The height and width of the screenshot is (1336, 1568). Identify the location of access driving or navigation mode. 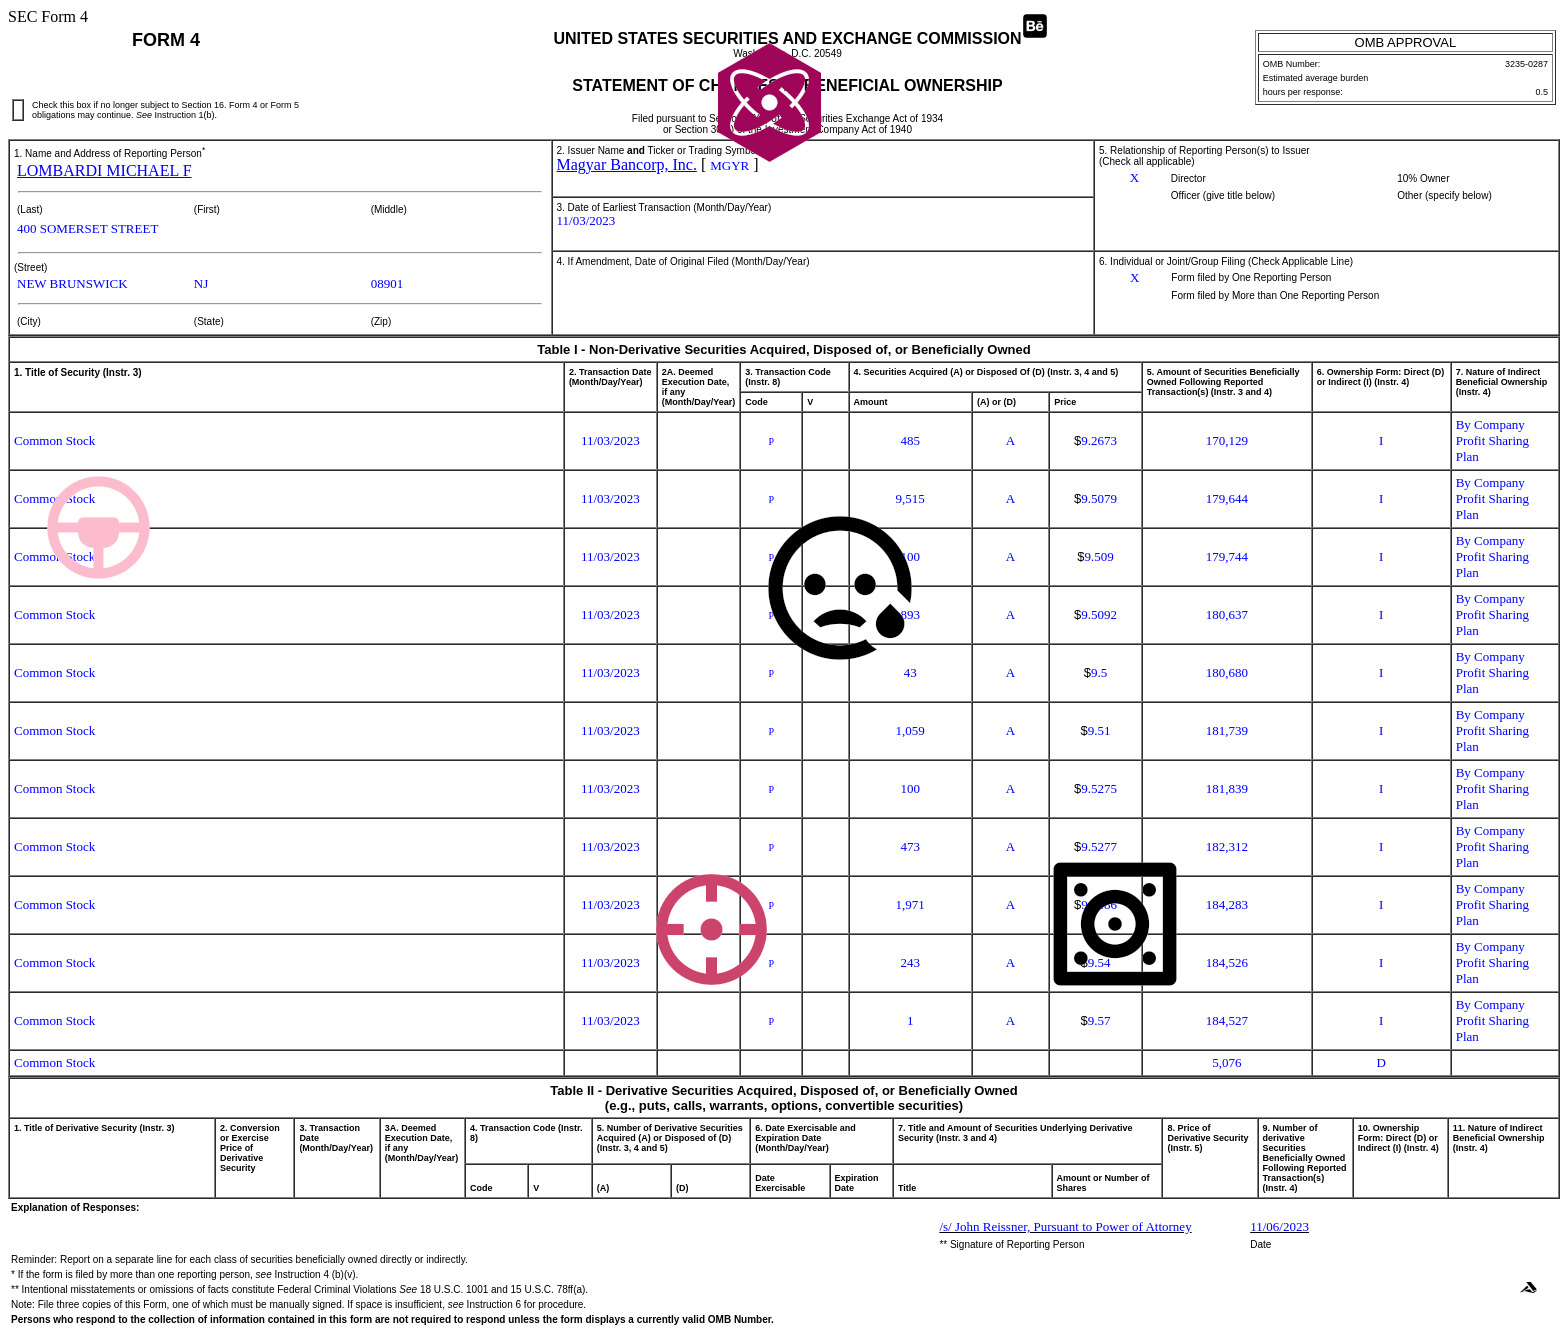
(98, 527).